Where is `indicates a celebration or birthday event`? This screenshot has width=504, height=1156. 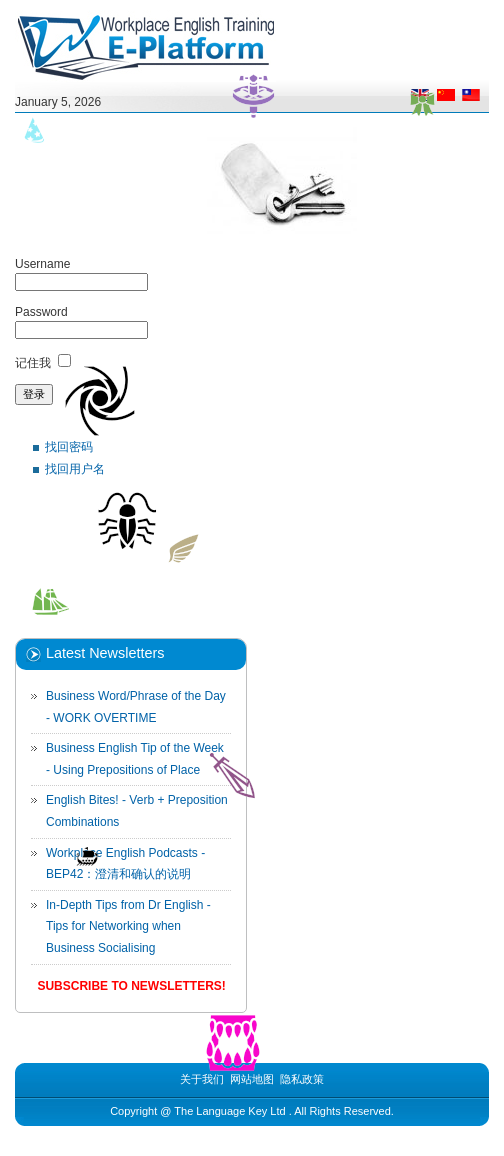
indicates a celebration or birthday event is located at coordinates (34, 130).